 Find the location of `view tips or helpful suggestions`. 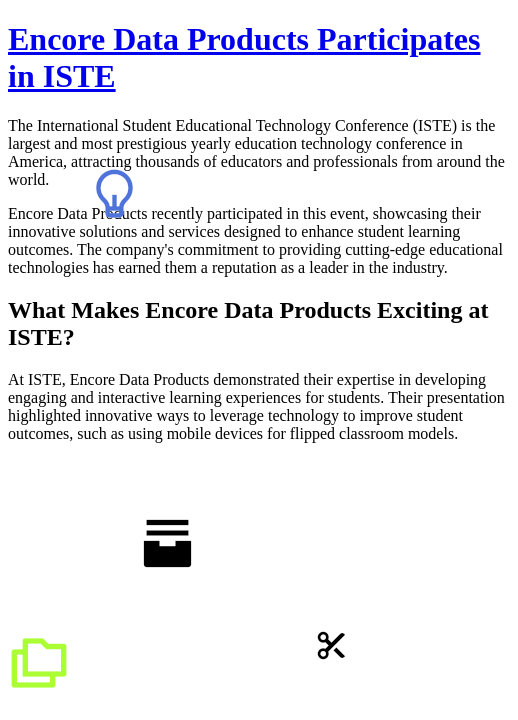

view tips or helpful suggestions is located at coordinates (114, 192).